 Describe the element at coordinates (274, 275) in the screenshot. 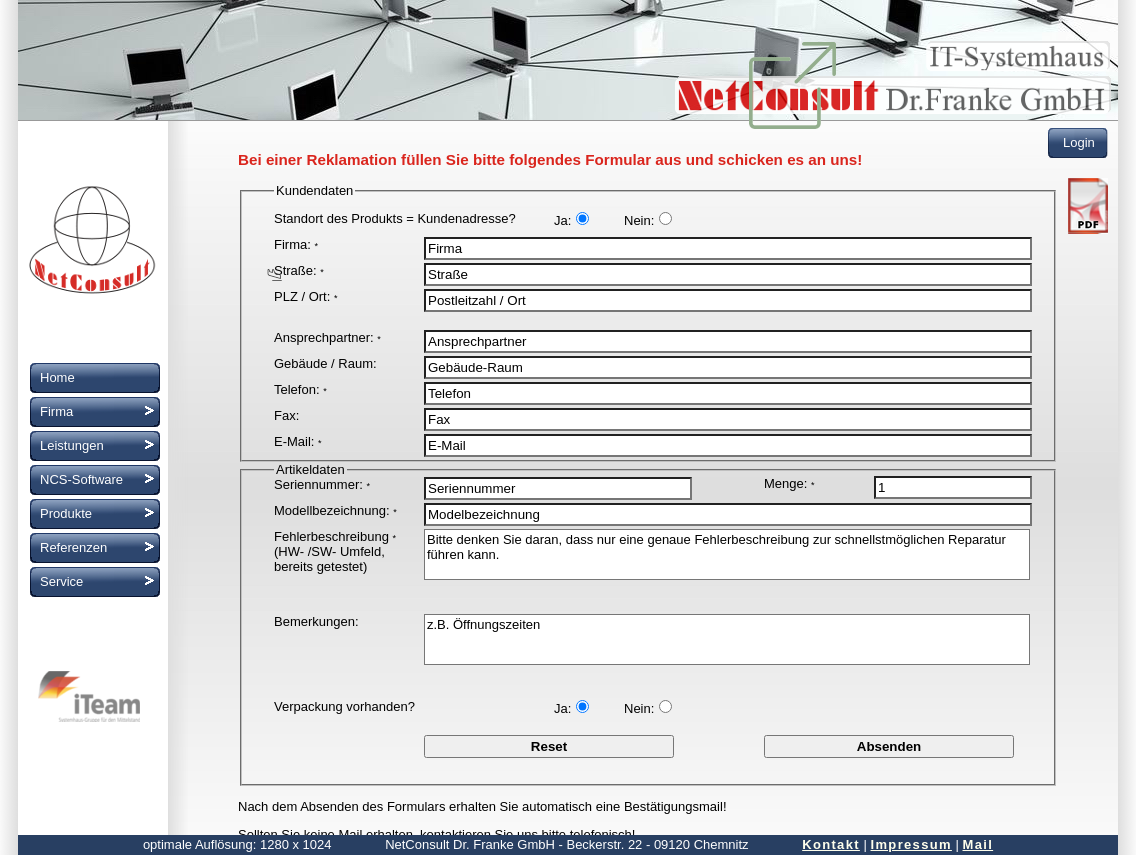

I see `indicates flight arrival or landing status` at that location.